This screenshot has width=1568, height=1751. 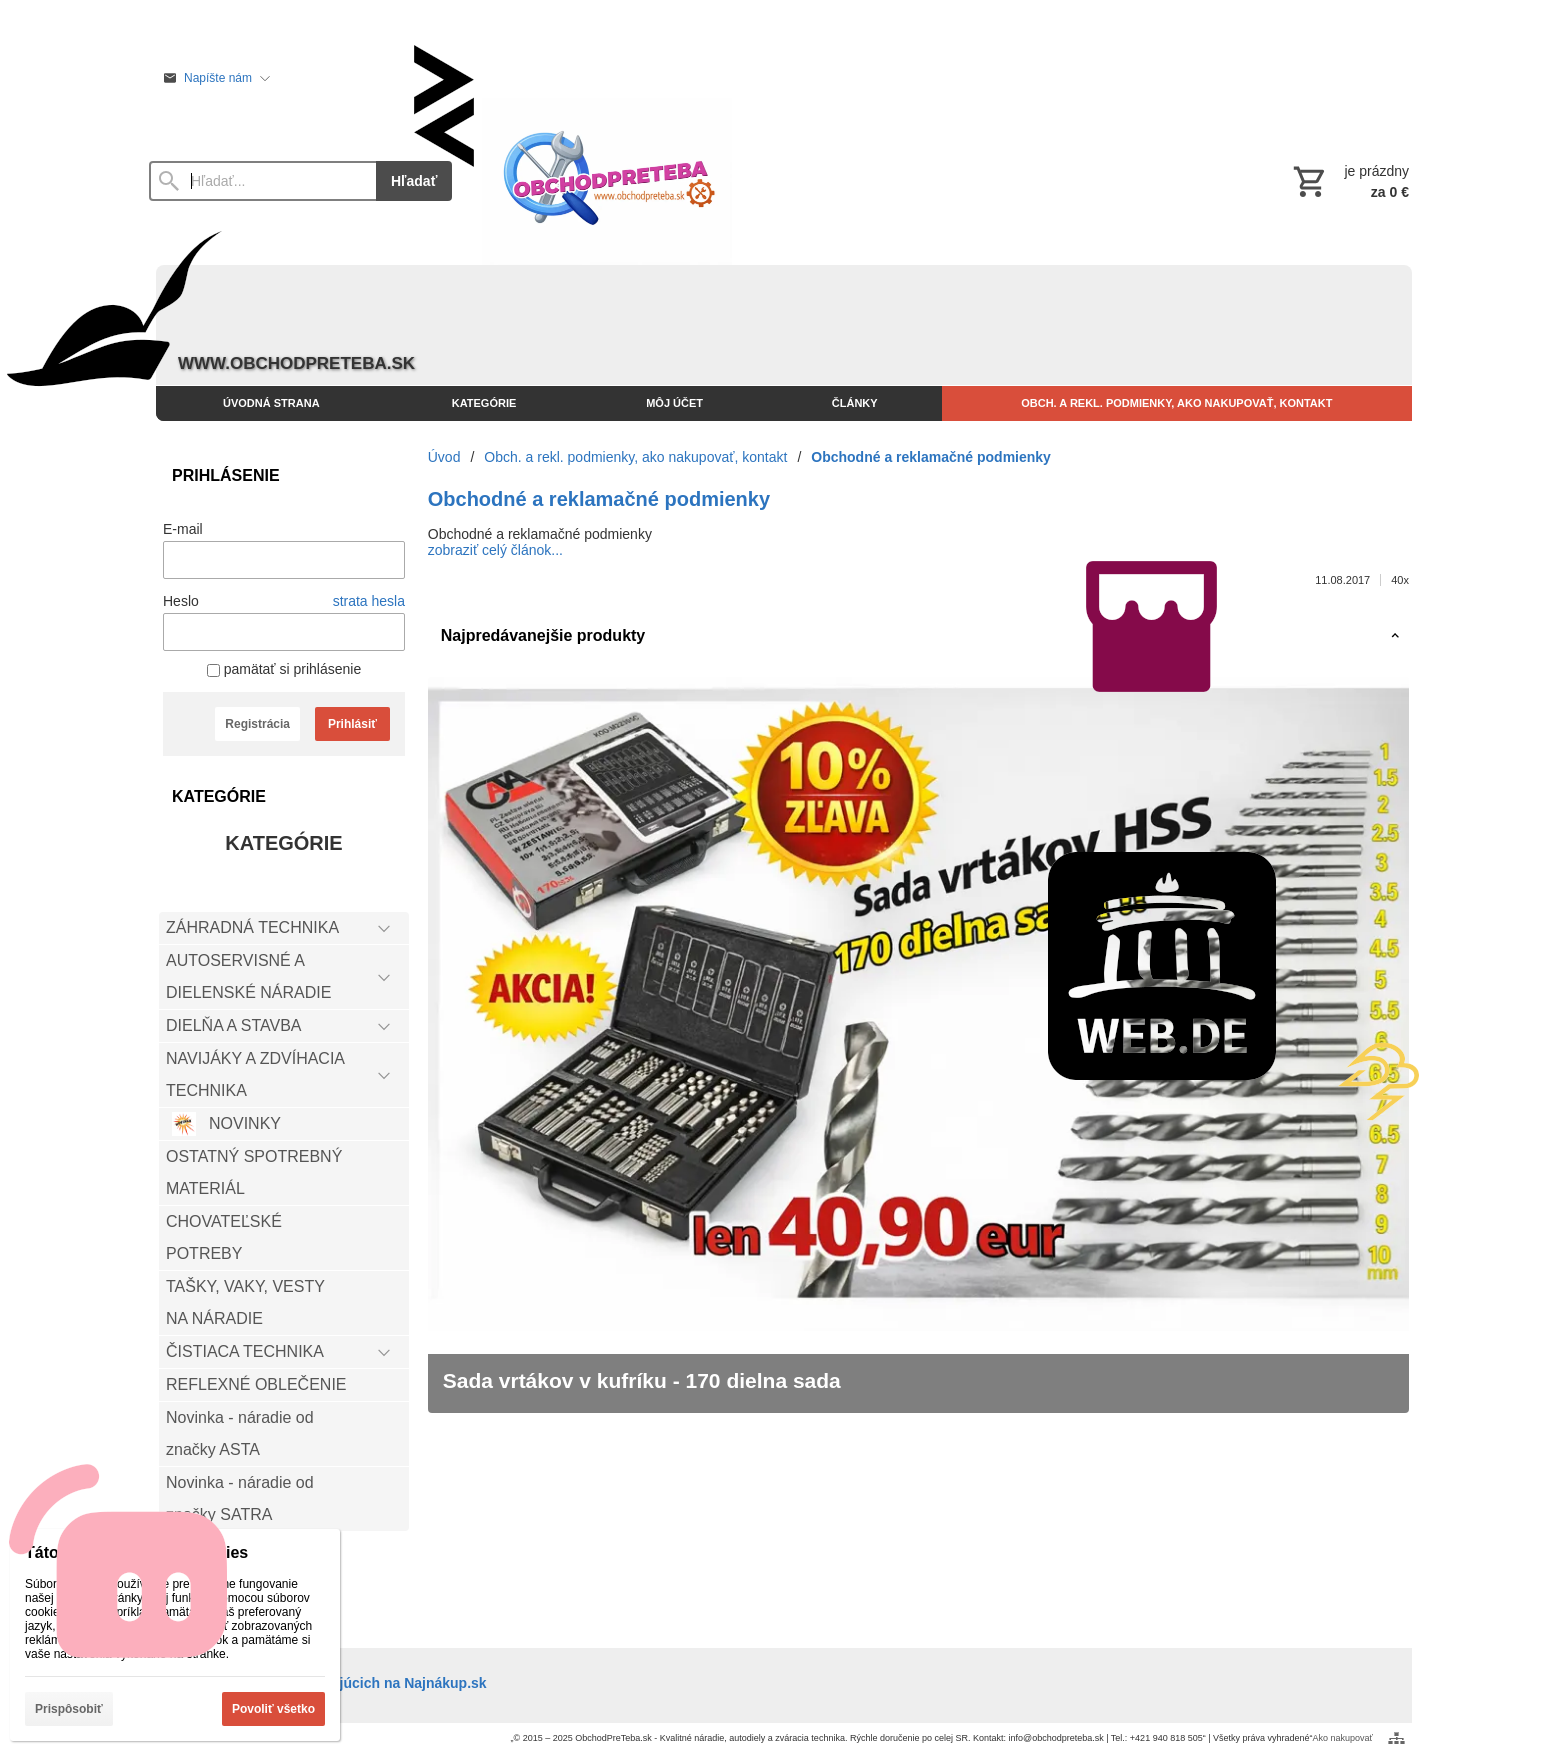 I want to click on pied piper brand logo, so click(x=114, y=308).